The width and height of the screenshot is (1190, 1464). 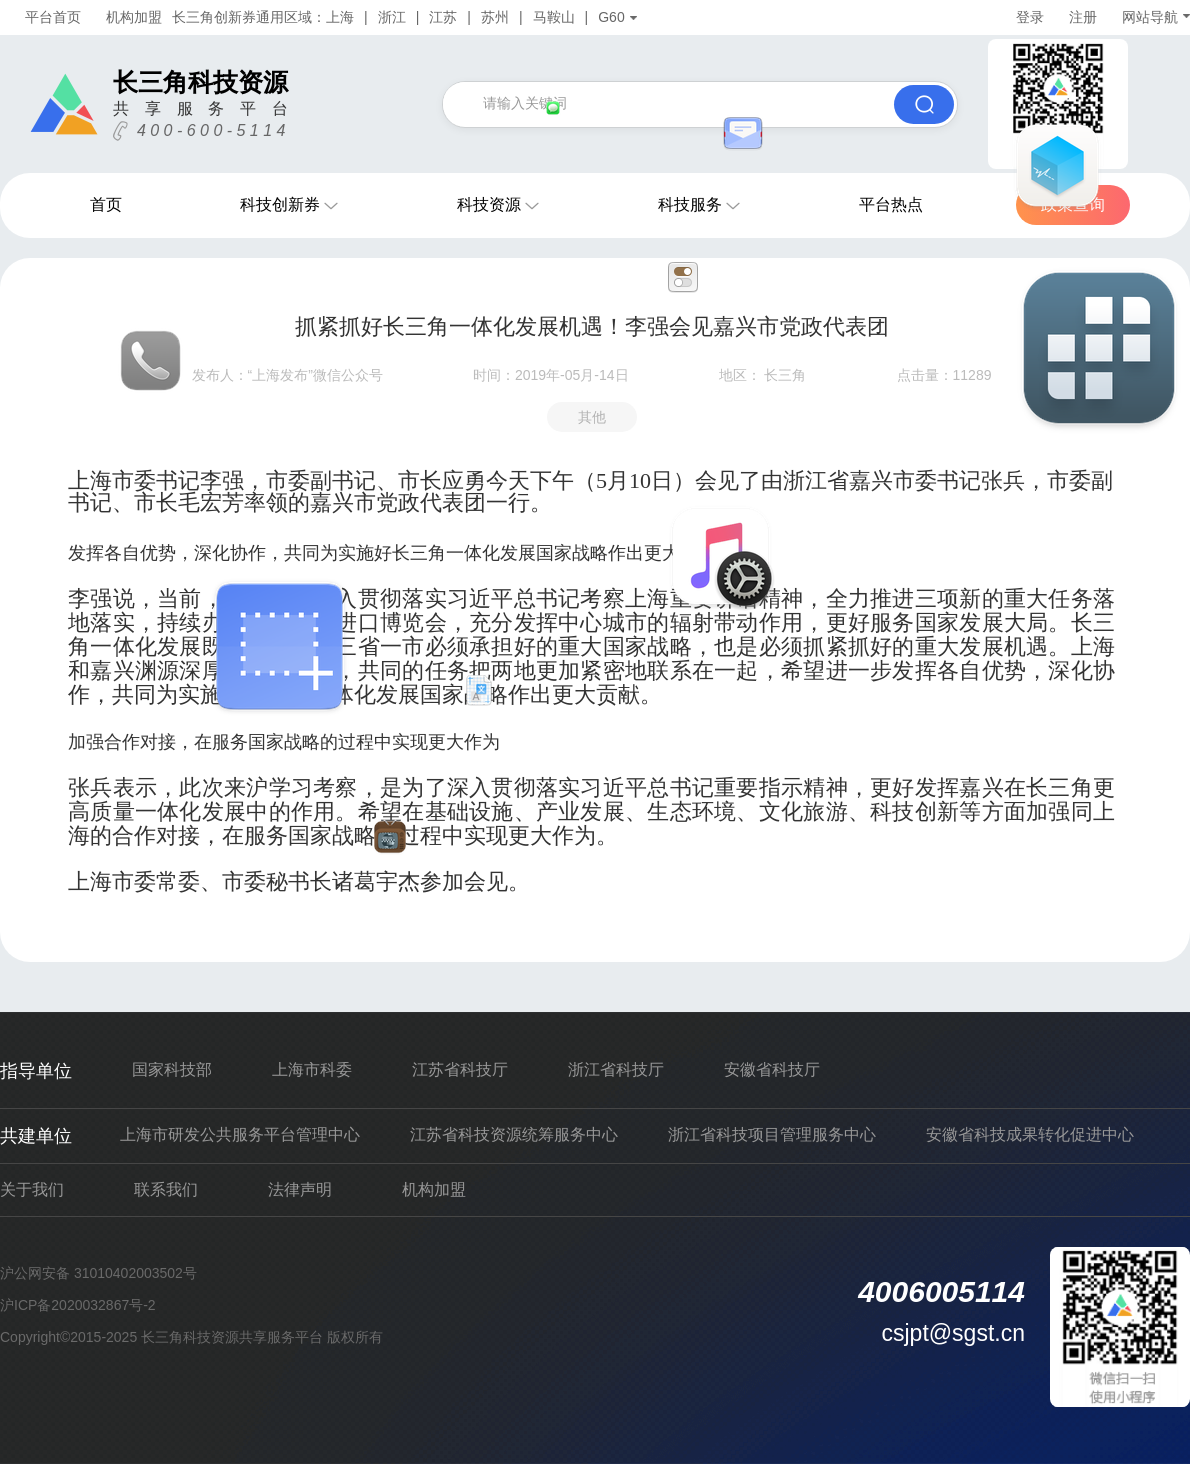 What do you see at coordinates (683, 277) in the screenshot?
I see `open unity tweak tool settings` at bounding box center [683, 277].